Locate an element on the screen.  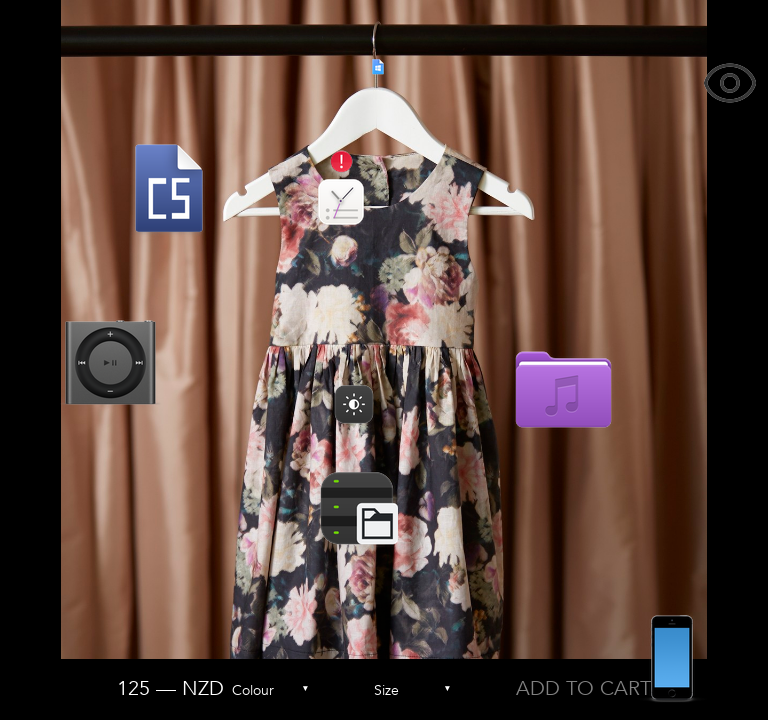
a CoffeeScript source code file is located at coordinates (169, 190).